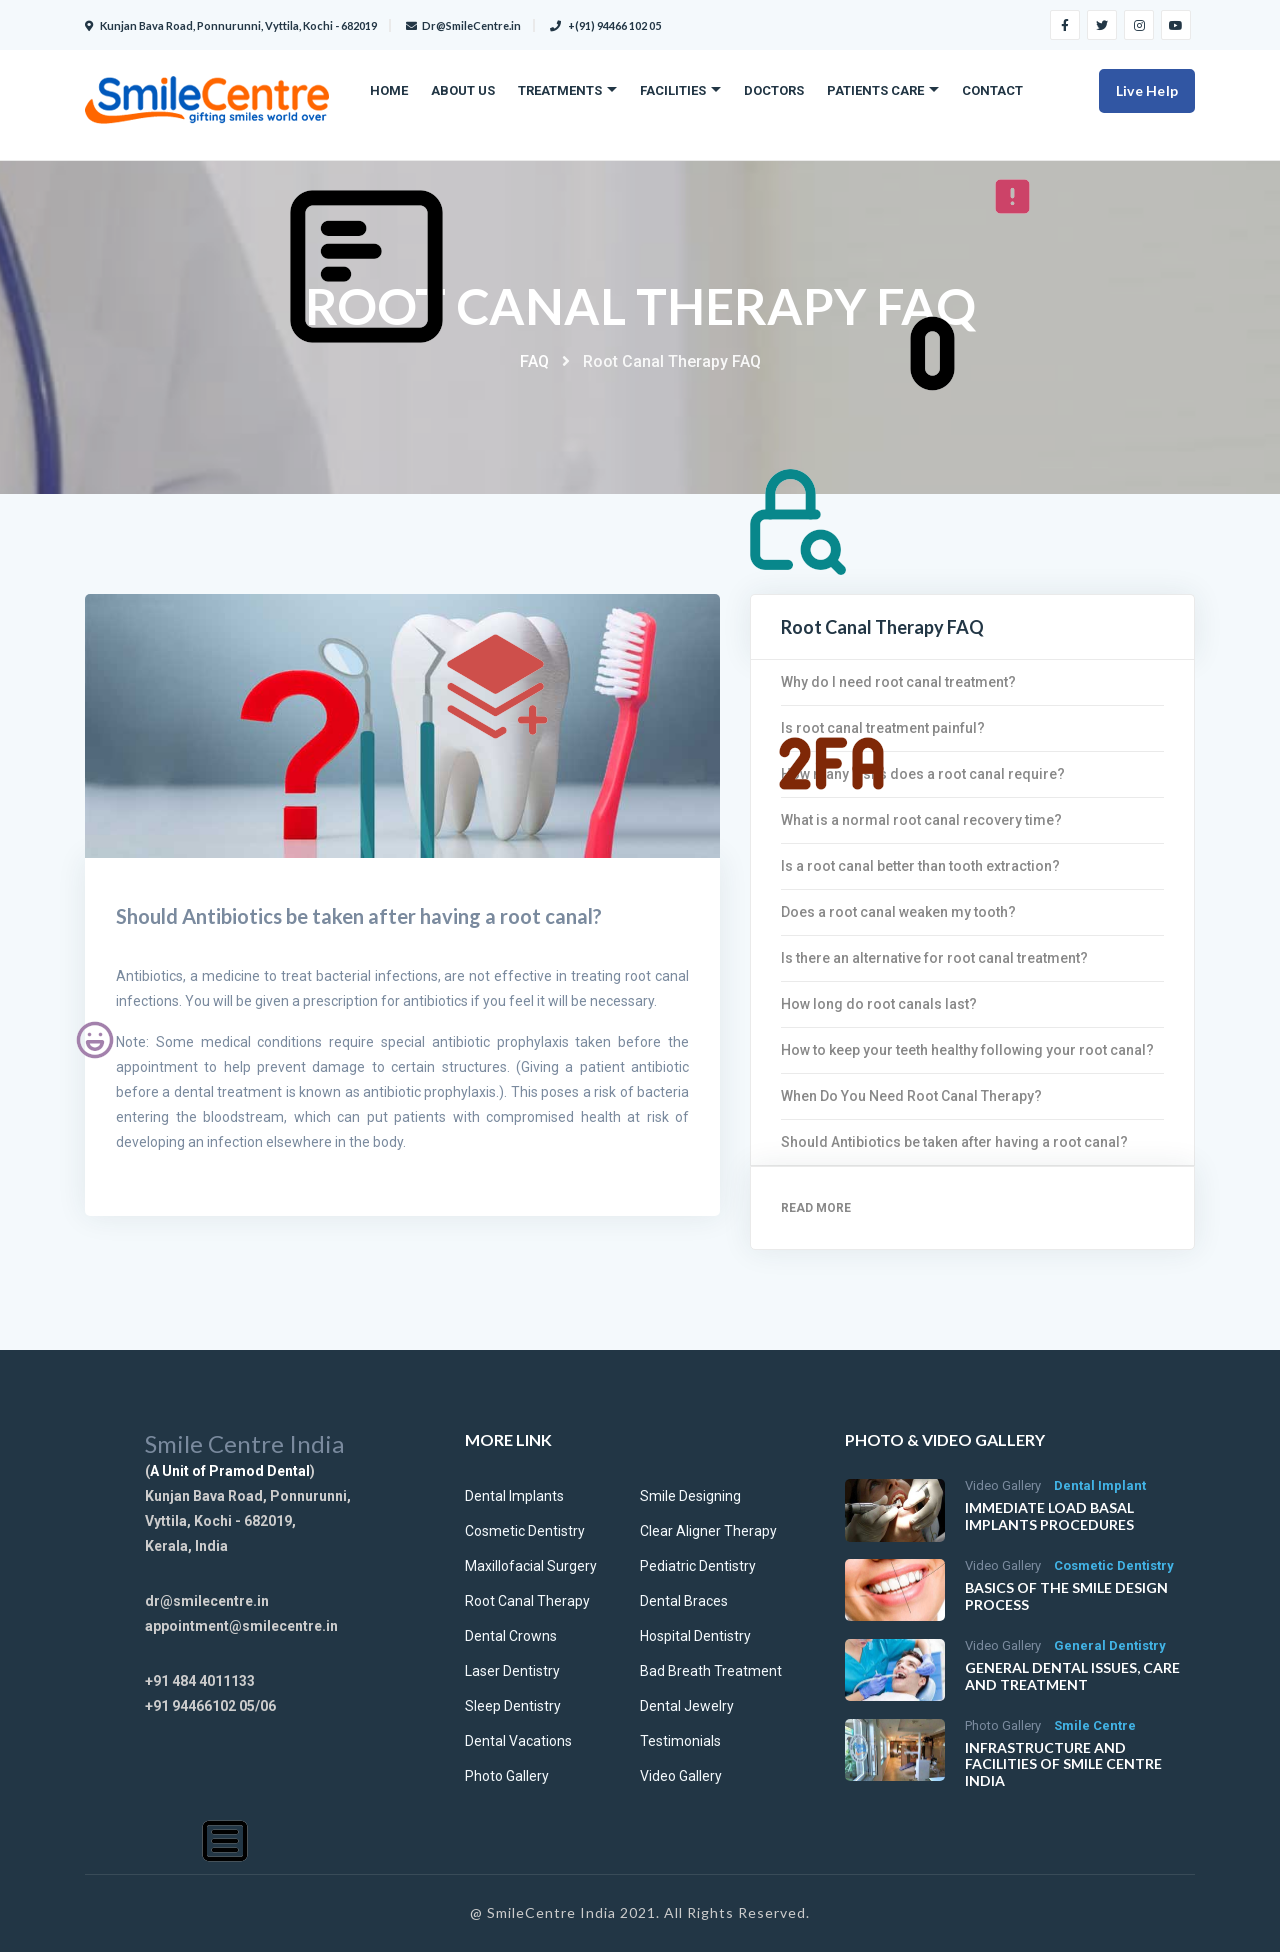 The height and width of the screenshot is (1952, 1280). Describe the element at coordinates (366, 266) in the screenshot. I see `align content to top-left of container` at that location.